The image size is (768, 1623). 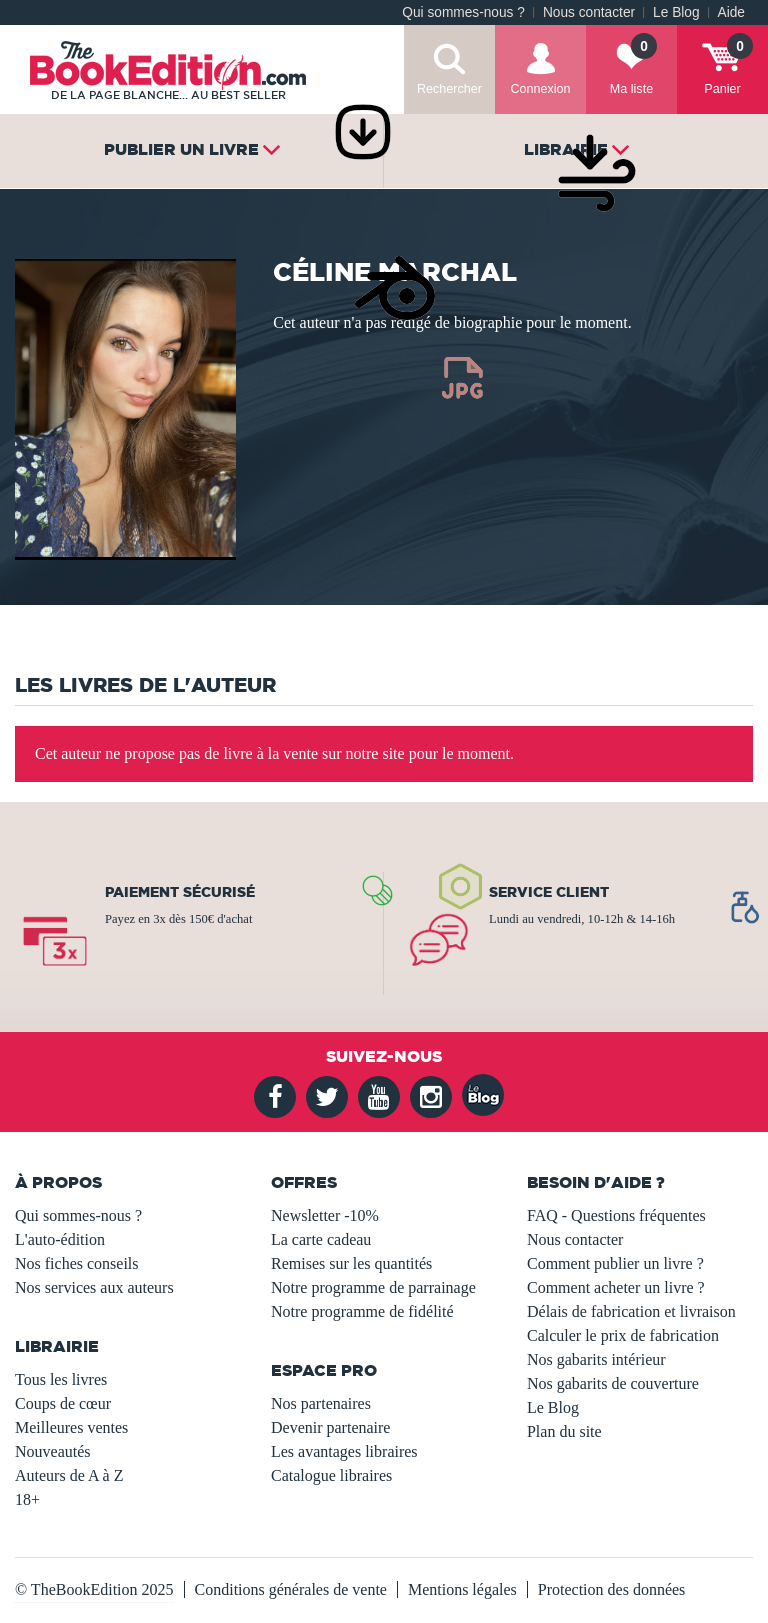 I want to click on view or open a JPG image file, so click(x=463, y=379).